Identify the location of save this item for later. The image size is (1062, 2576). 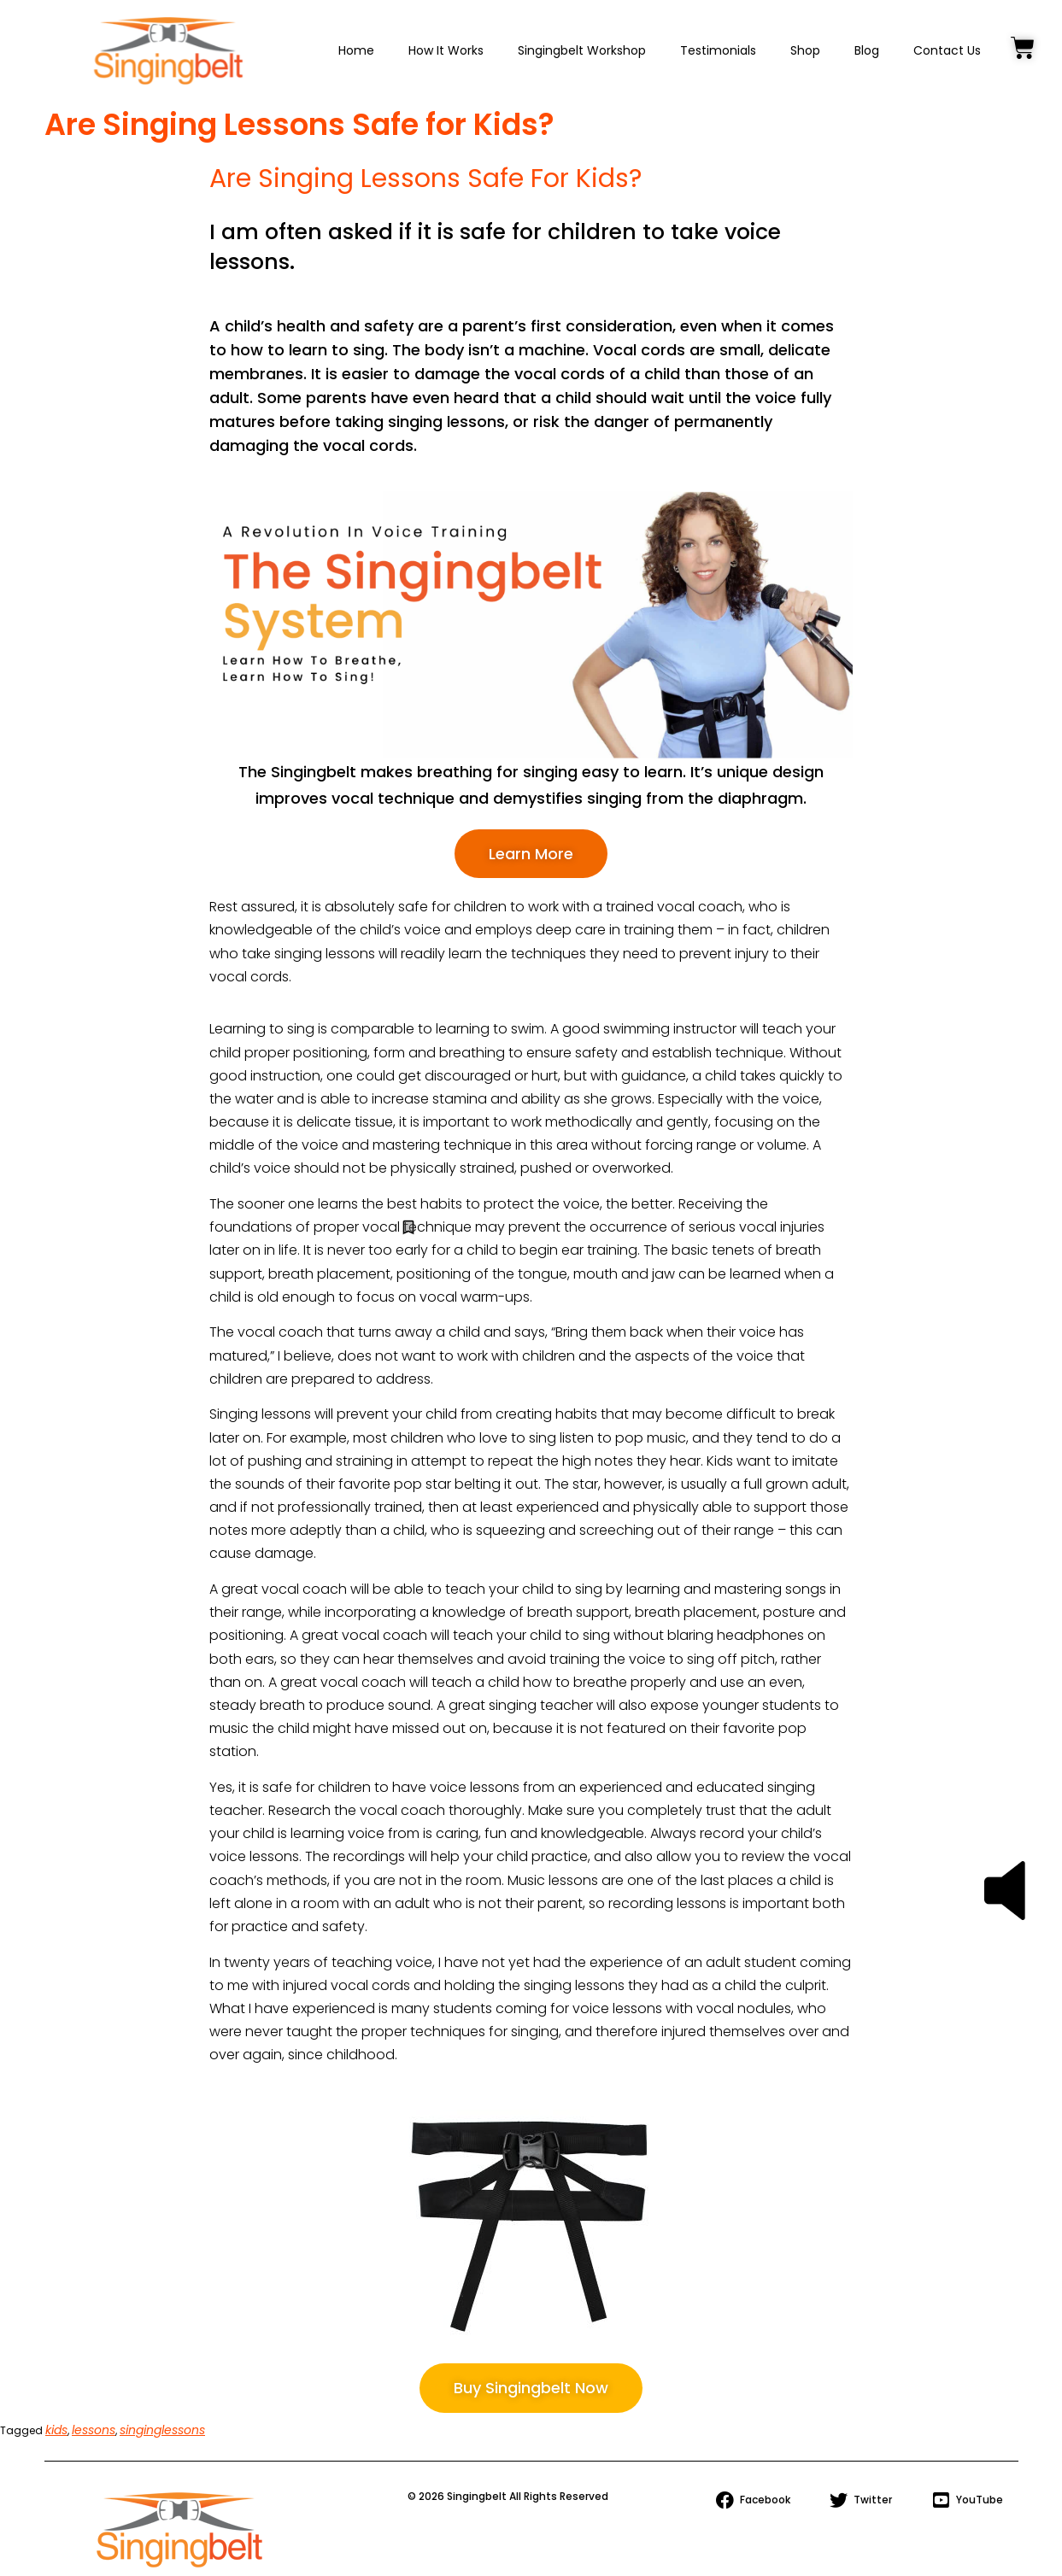
(408, 1227).